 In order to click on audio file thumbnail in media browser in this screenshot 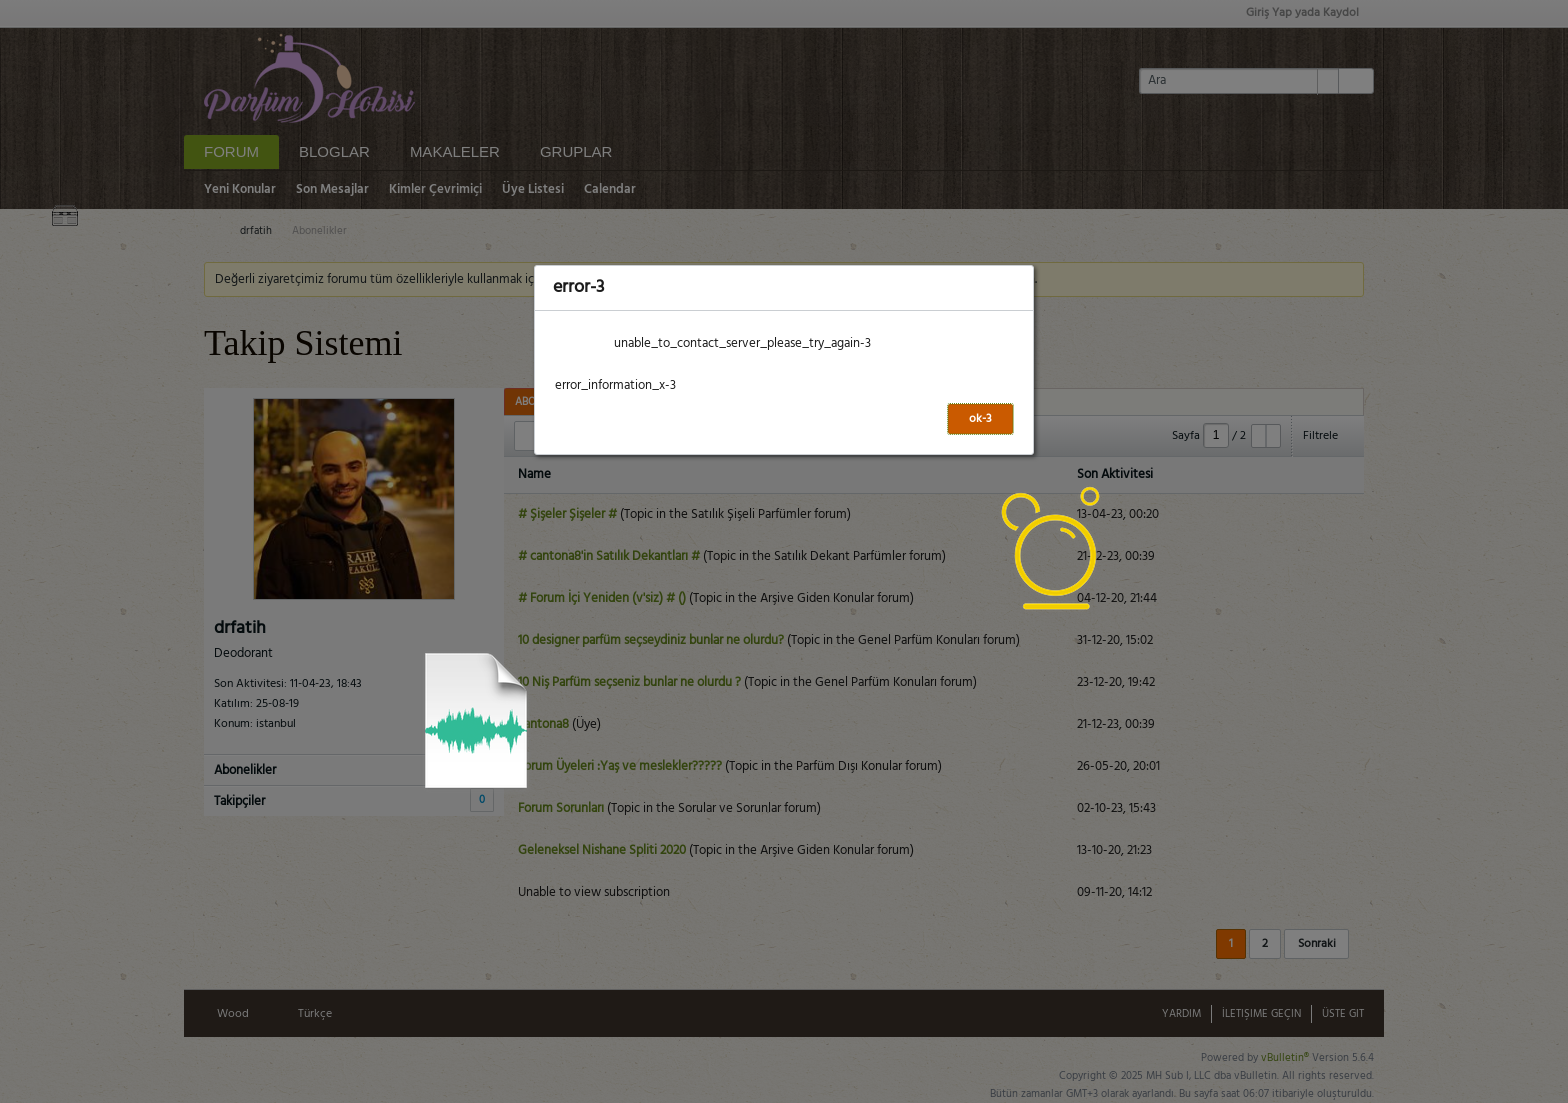, I will do `click(476, 724)`.